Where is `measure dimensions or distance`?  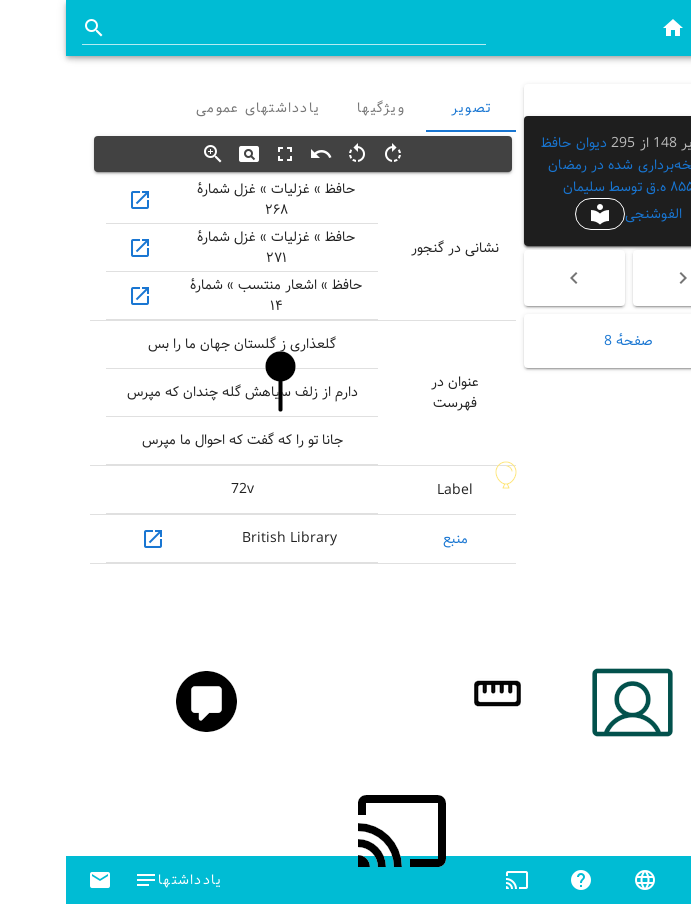 measure dimensions or distance is located at coordinates (497, 693).